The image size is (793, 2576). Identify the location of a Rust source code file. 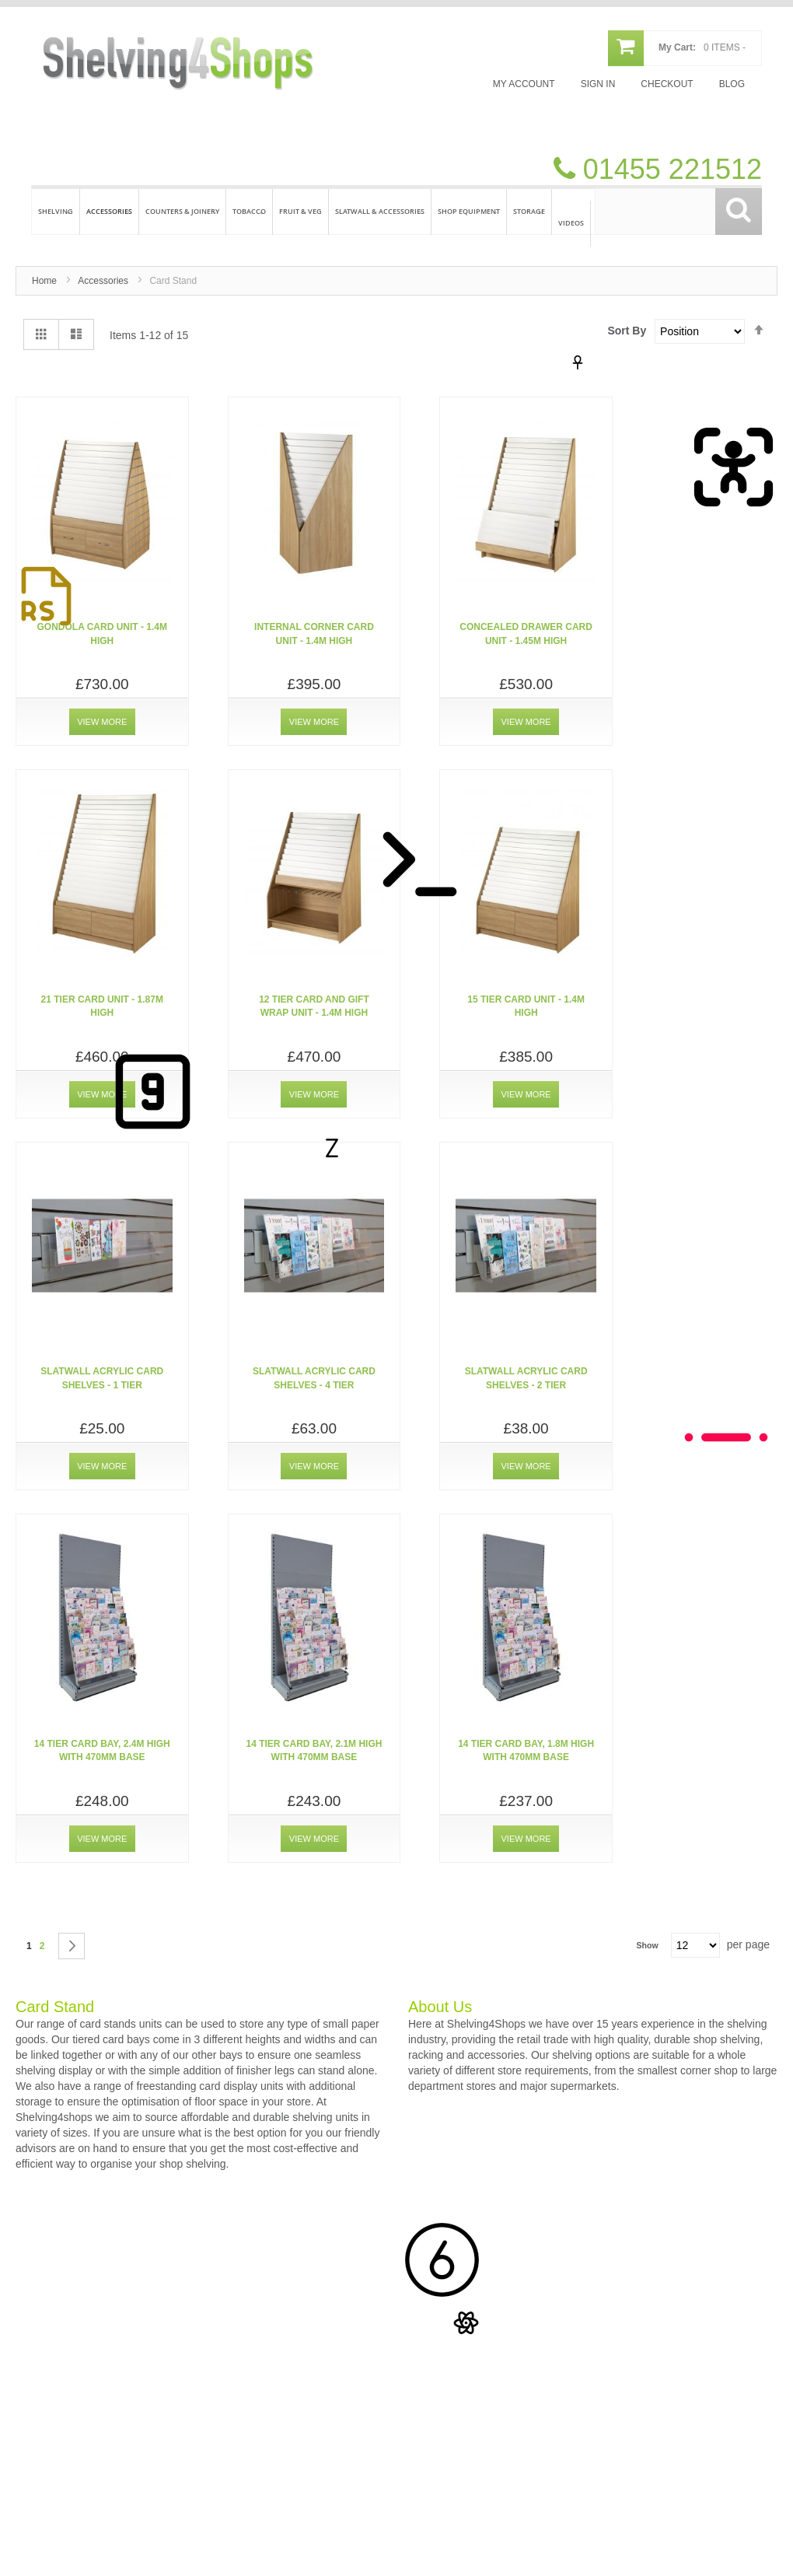
(46, 596).